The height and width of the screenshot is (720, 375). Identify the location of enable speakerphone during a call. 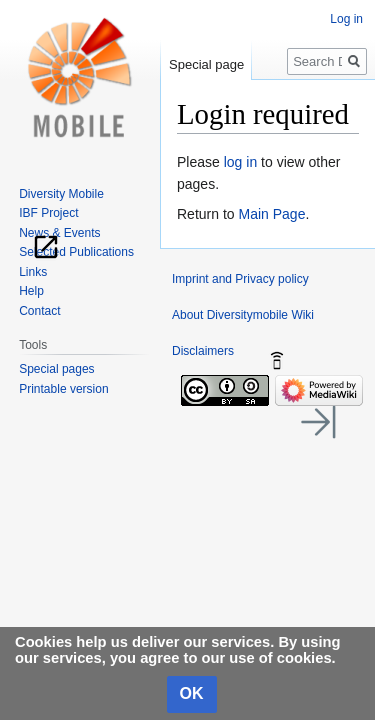
(277, 361).